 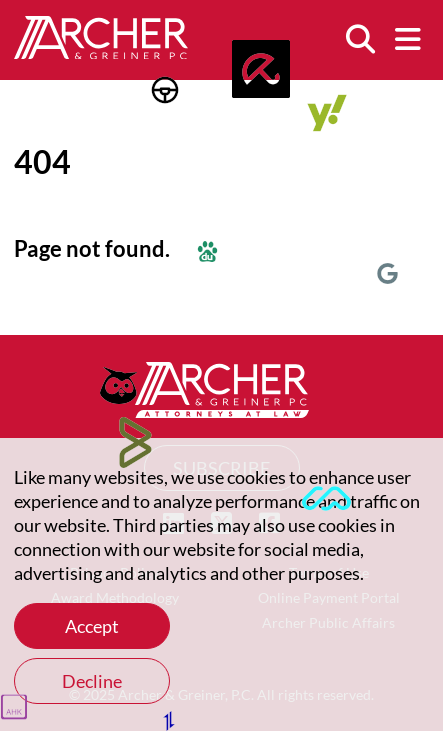 I want to click on BMC Software company logo, so click(x=135, y=442).